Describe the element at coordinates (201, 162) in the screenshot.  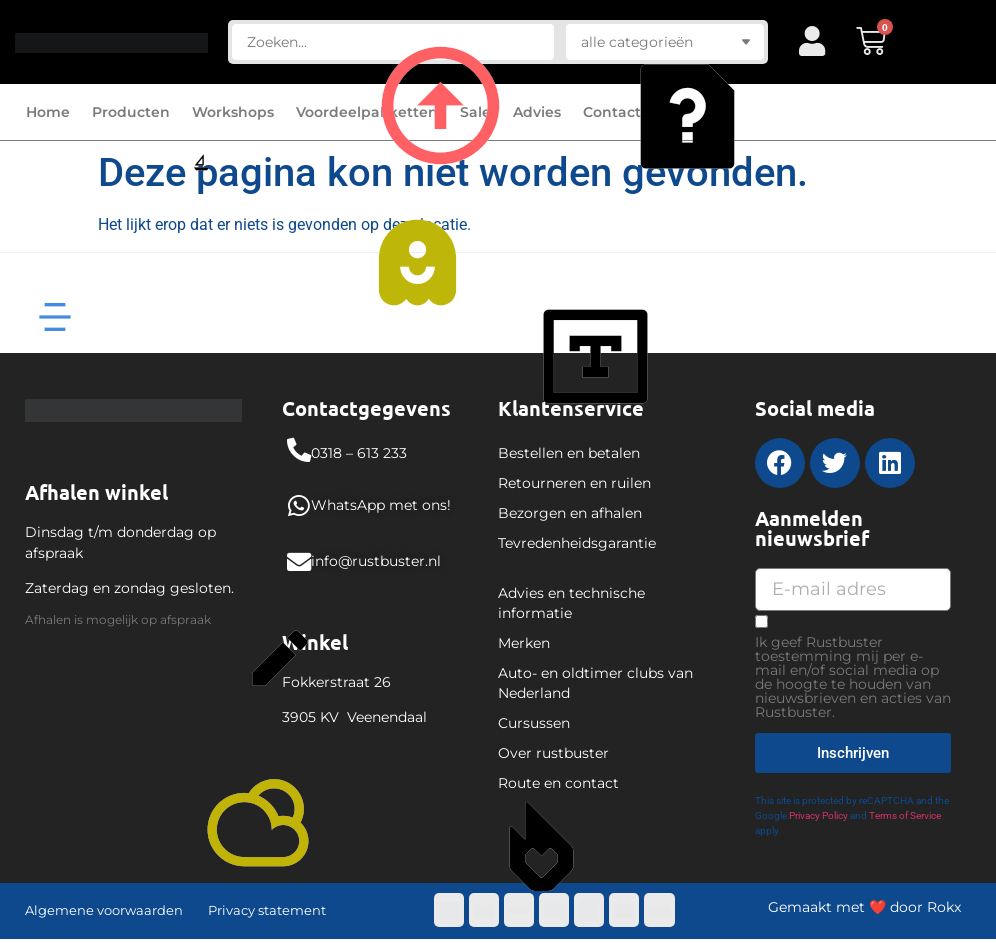
I see `navigate to sailing or boating features` at that location.